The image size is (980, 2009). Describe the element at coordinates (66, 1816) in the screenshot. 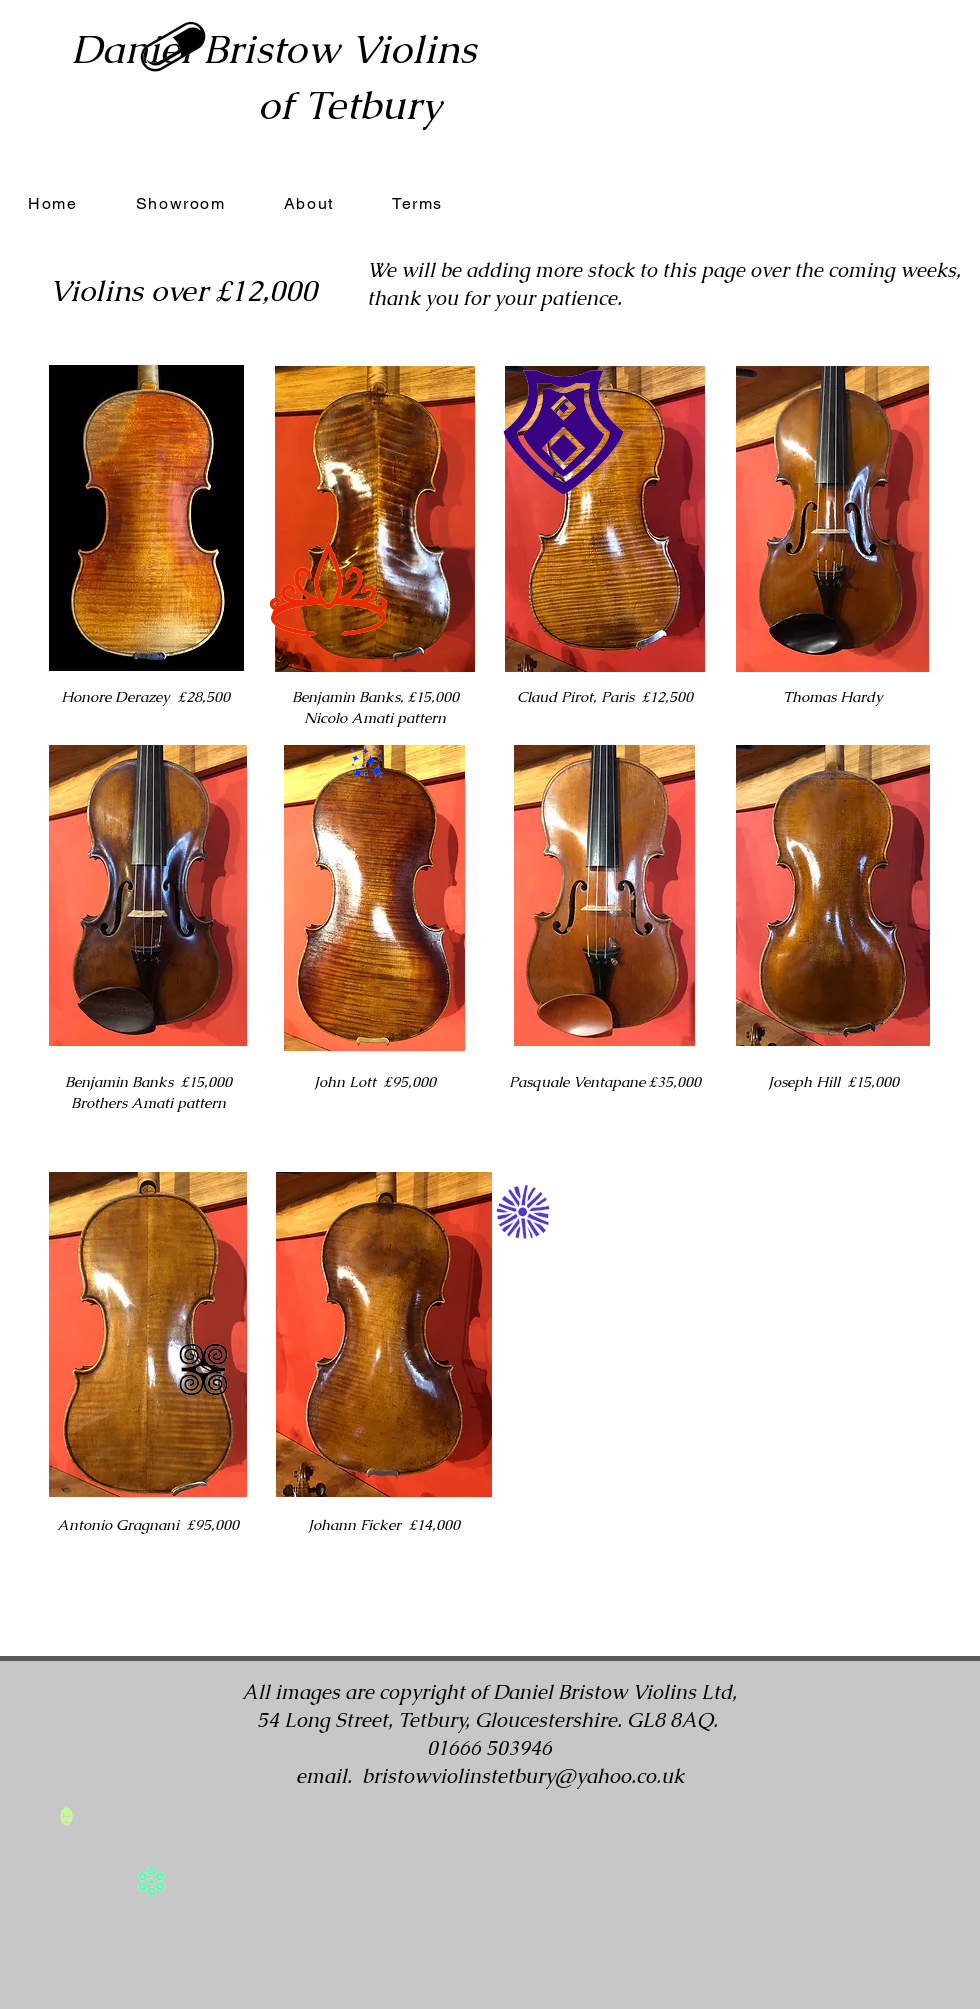

I see `equip armor or mask item` at that location.